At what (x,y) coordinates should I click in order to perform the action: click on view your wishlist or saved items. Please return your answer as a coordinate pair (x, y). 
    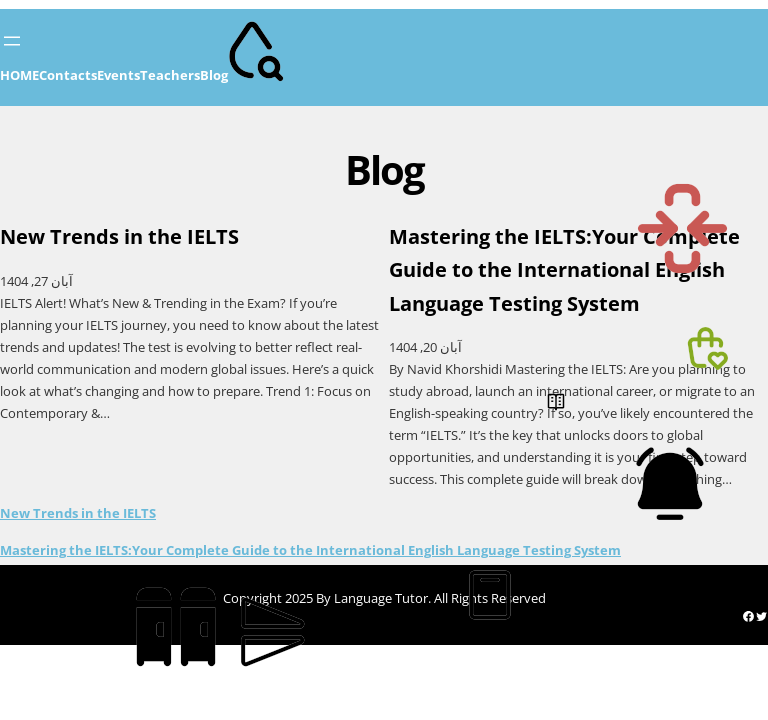
    Looking at the image, I should click on (705, 347).